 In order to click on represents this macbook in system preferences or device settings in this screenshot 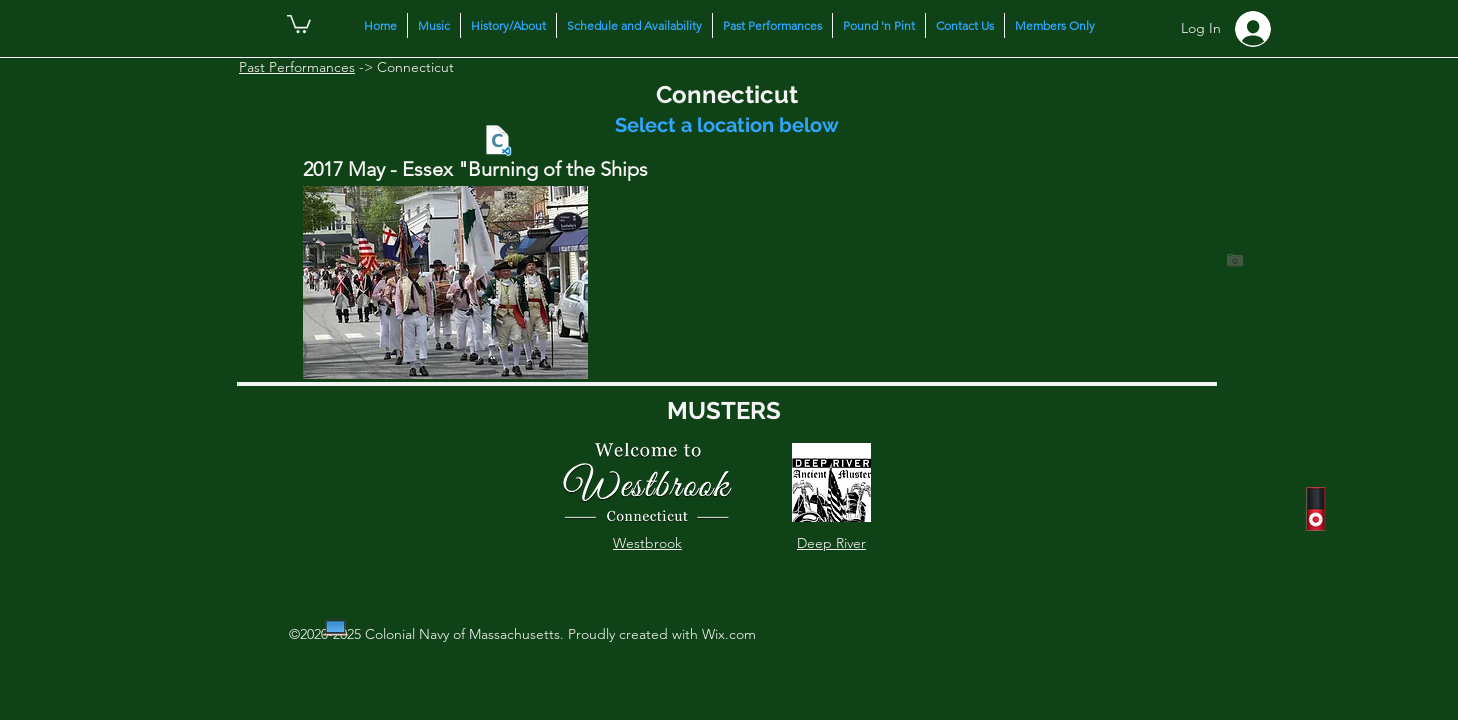, I will do `click(335, 625)`.